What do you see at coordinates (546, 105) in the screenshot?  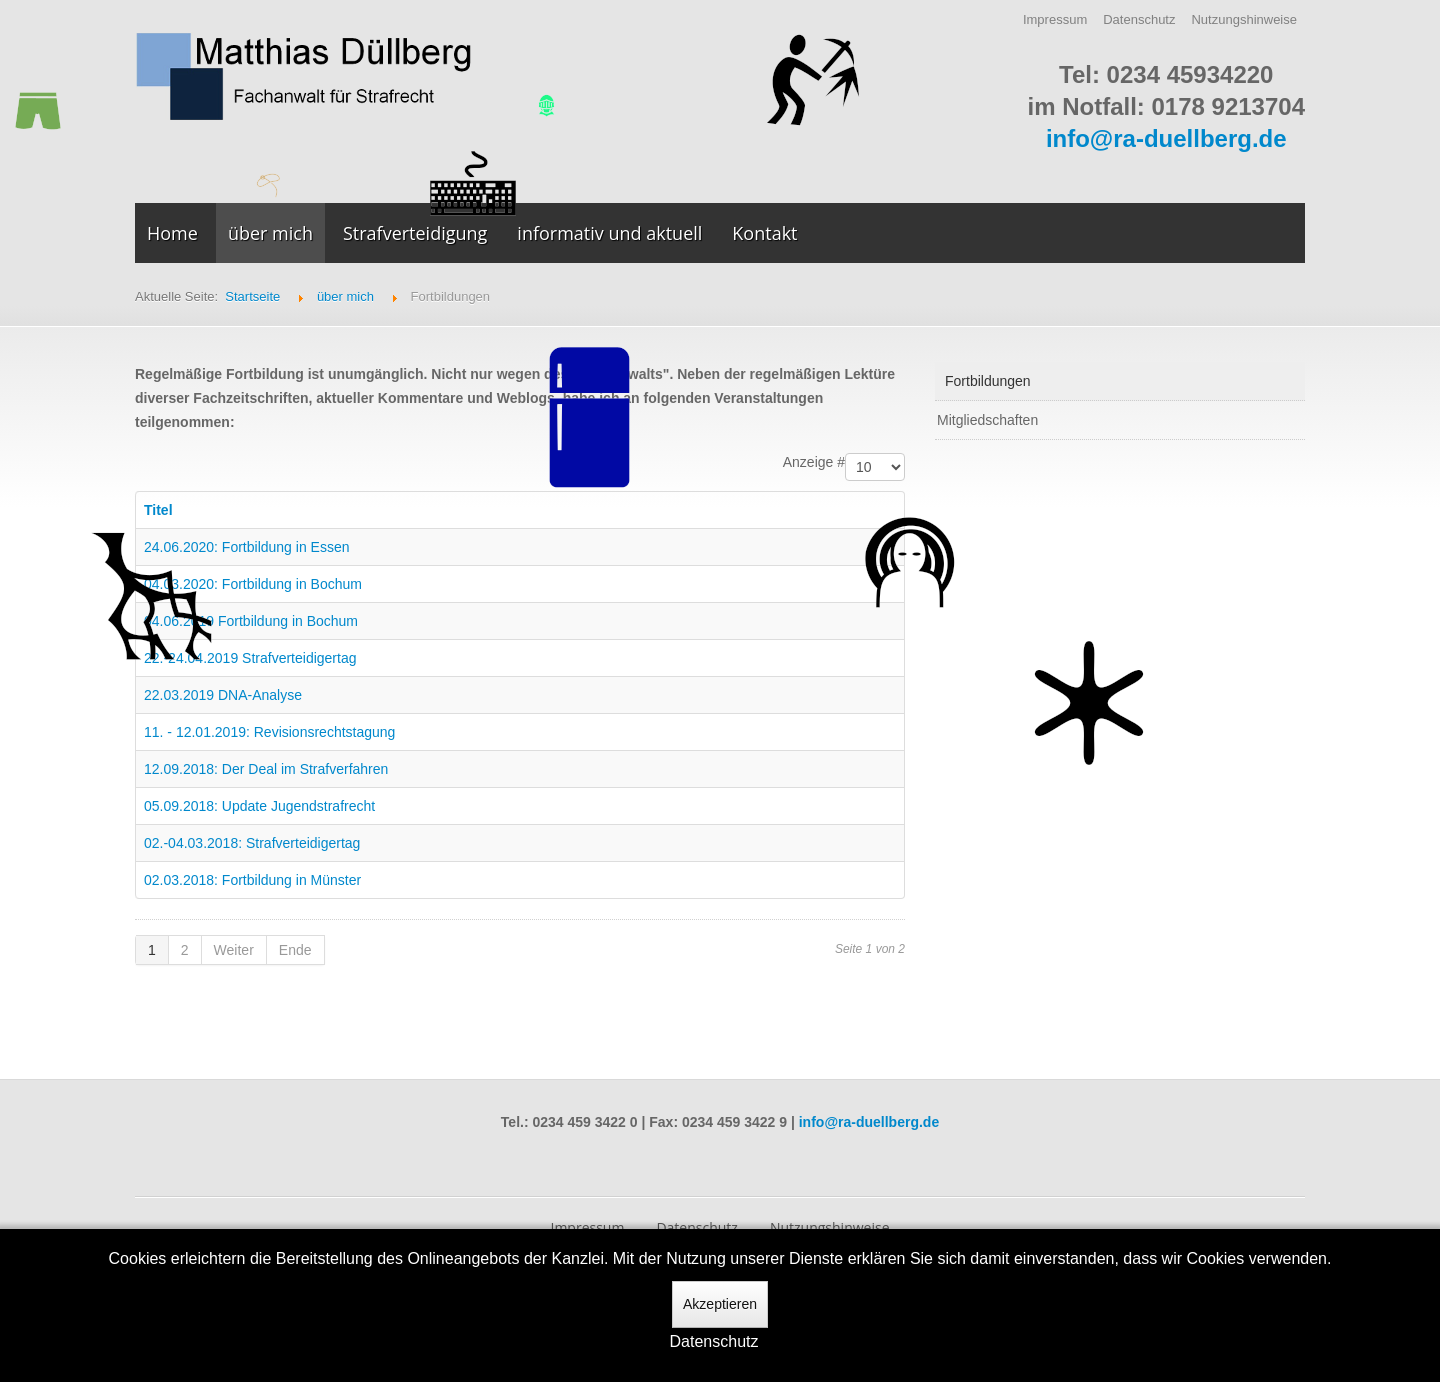 I see `select knight or warrior character class` at bounding box center [546, 105].